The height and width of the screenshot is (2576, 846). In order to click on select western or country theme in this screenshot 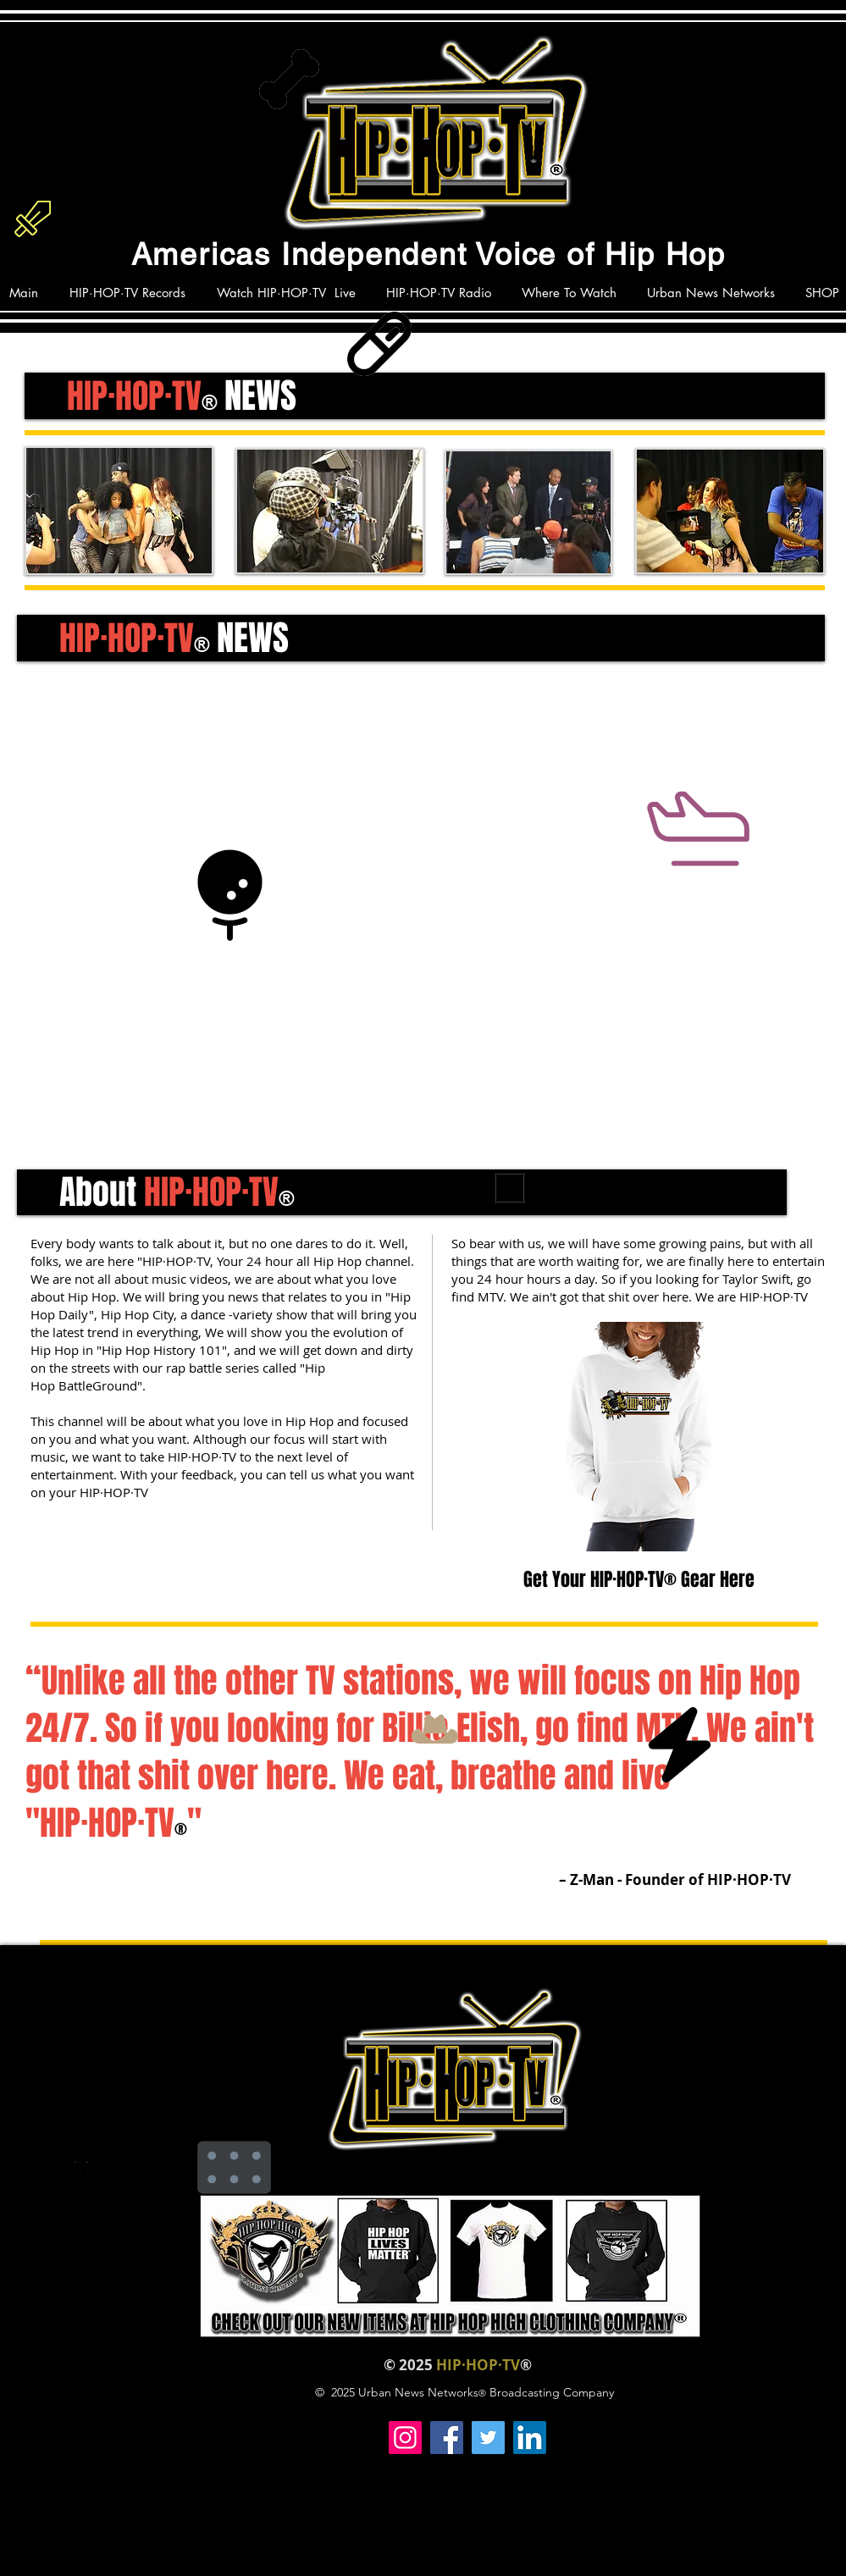, I will do `click(434, 1730)`.